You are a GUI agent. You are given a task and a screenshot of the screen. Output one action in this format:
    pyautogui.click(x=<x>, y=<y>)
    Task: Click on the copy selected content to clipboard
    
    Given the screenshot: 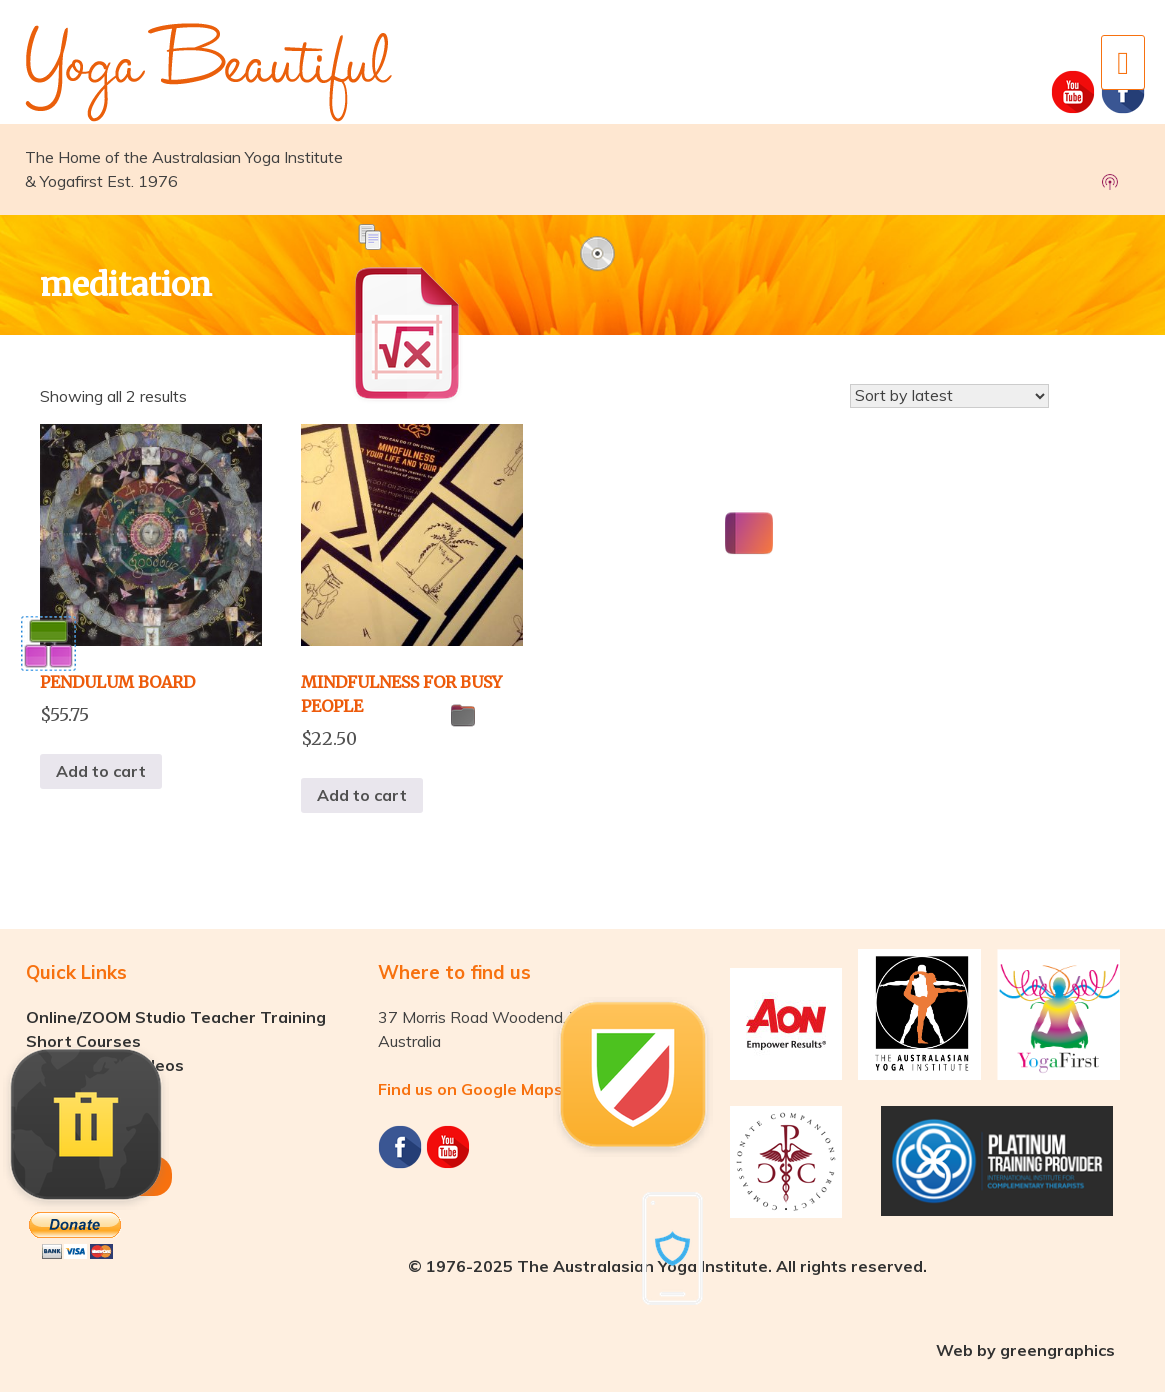 What is the action you would take?
    pyautogui.click(x=370, y=237)
    